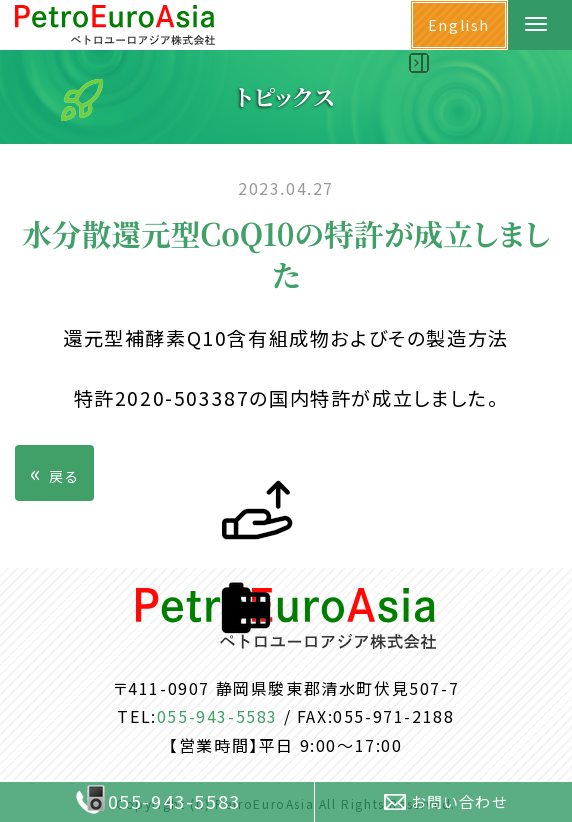 This screenshot has width=572, height=822. Describe the element at coordinates (246, 609) in the screenshot. I see `access photos from camera roll` at that location.